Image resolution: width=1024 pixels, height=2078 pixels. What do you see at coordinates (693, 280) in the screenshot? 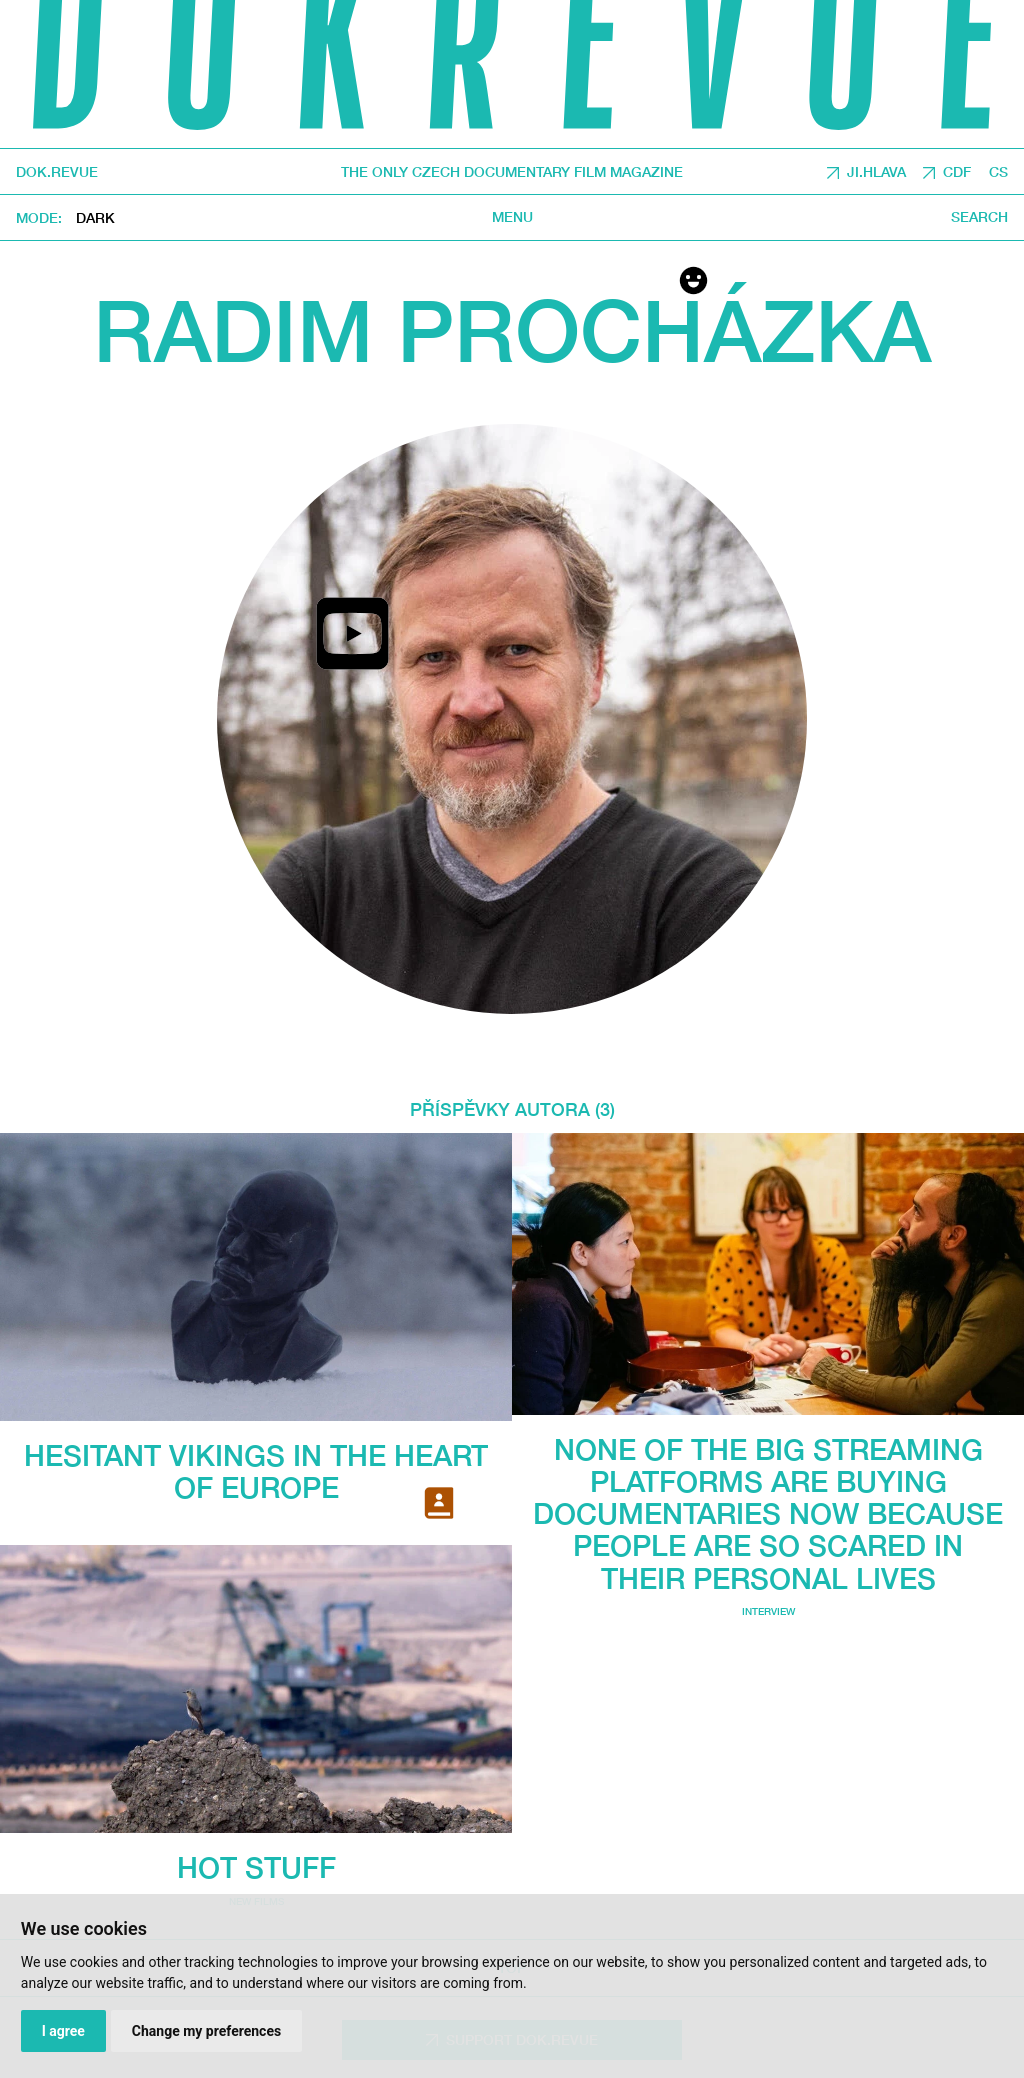
I see `add an emoji or reaction` at bounding box center [693, 280].